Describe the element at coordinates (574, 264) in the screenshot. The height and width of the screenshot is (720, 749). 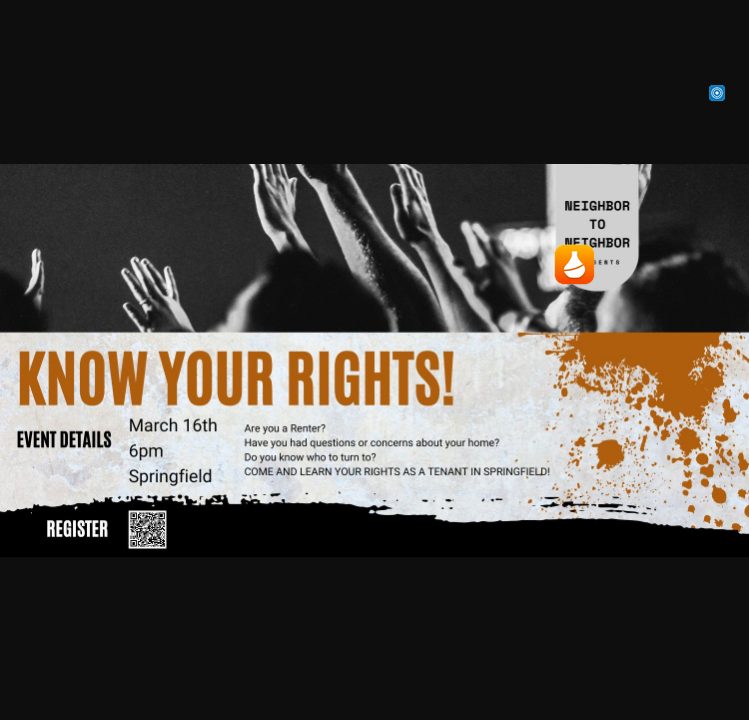
I see `open Giara Reddit client app` at that location.